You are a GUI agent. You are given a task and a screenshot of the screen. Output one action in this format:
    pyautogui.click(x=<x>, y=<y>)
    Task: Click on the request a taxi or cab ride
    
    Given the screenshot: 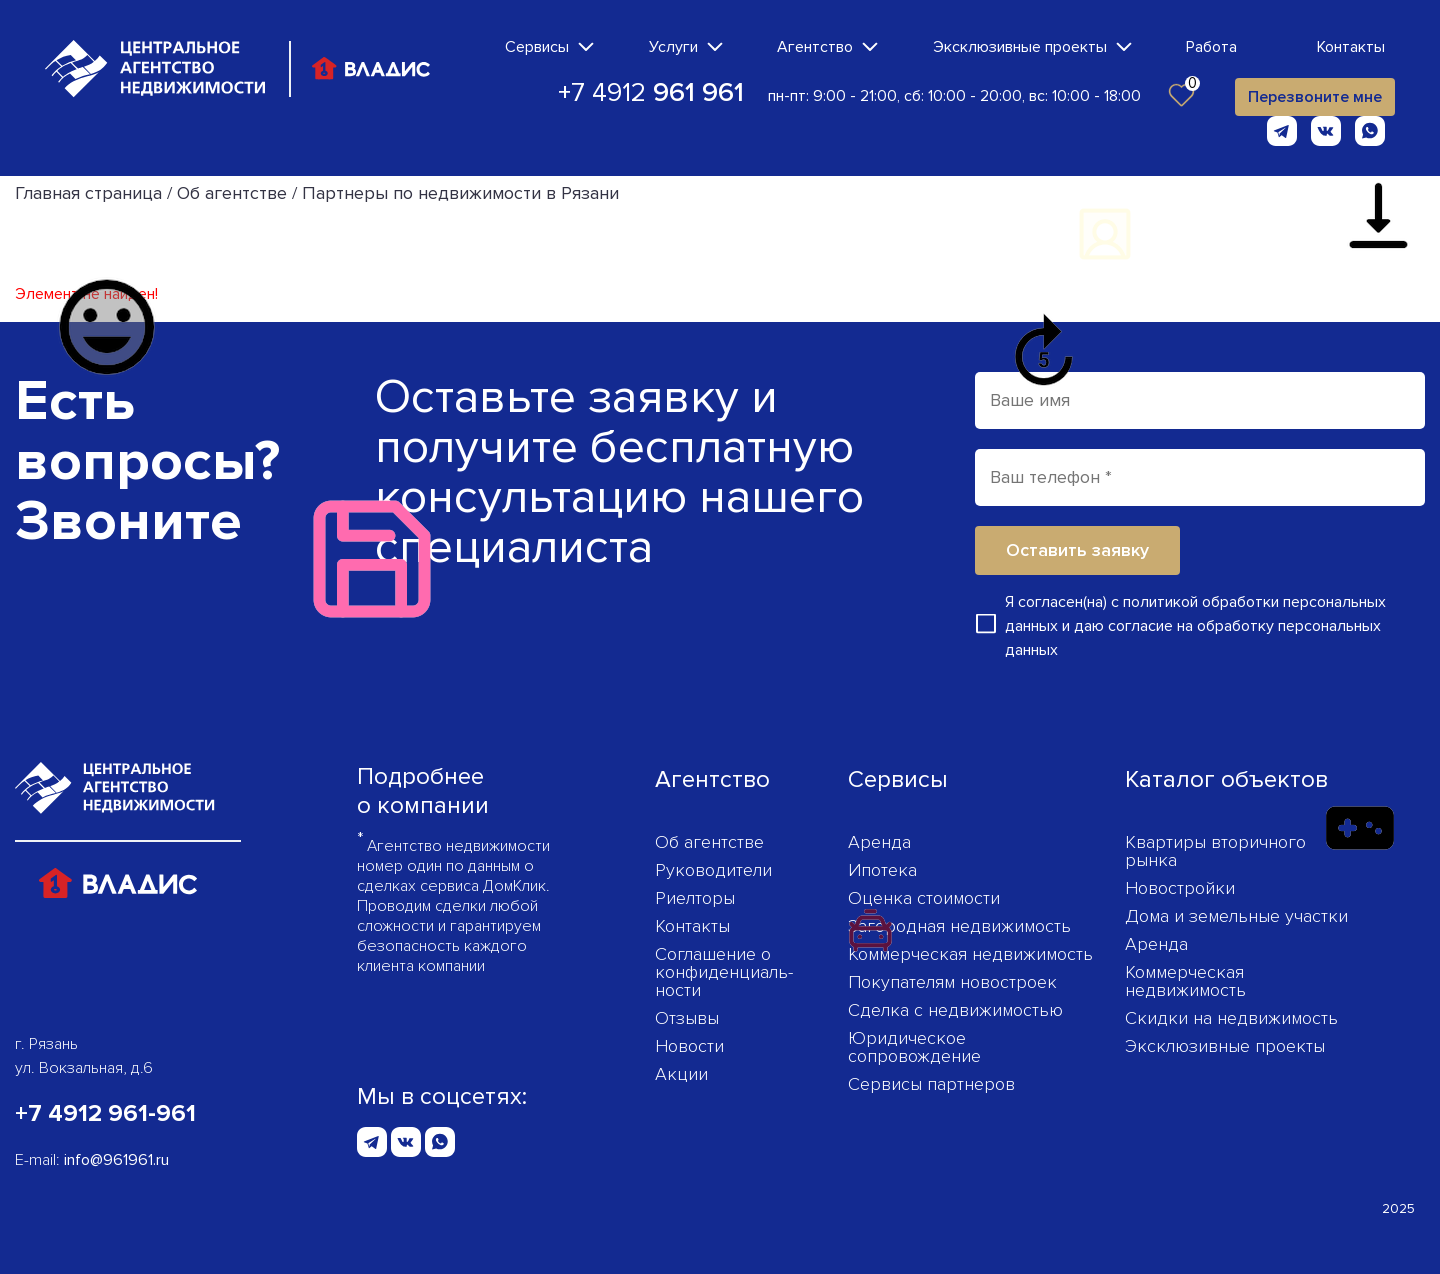 What is the action you would take?
    pyautogui.click(x=870, y=932)
    